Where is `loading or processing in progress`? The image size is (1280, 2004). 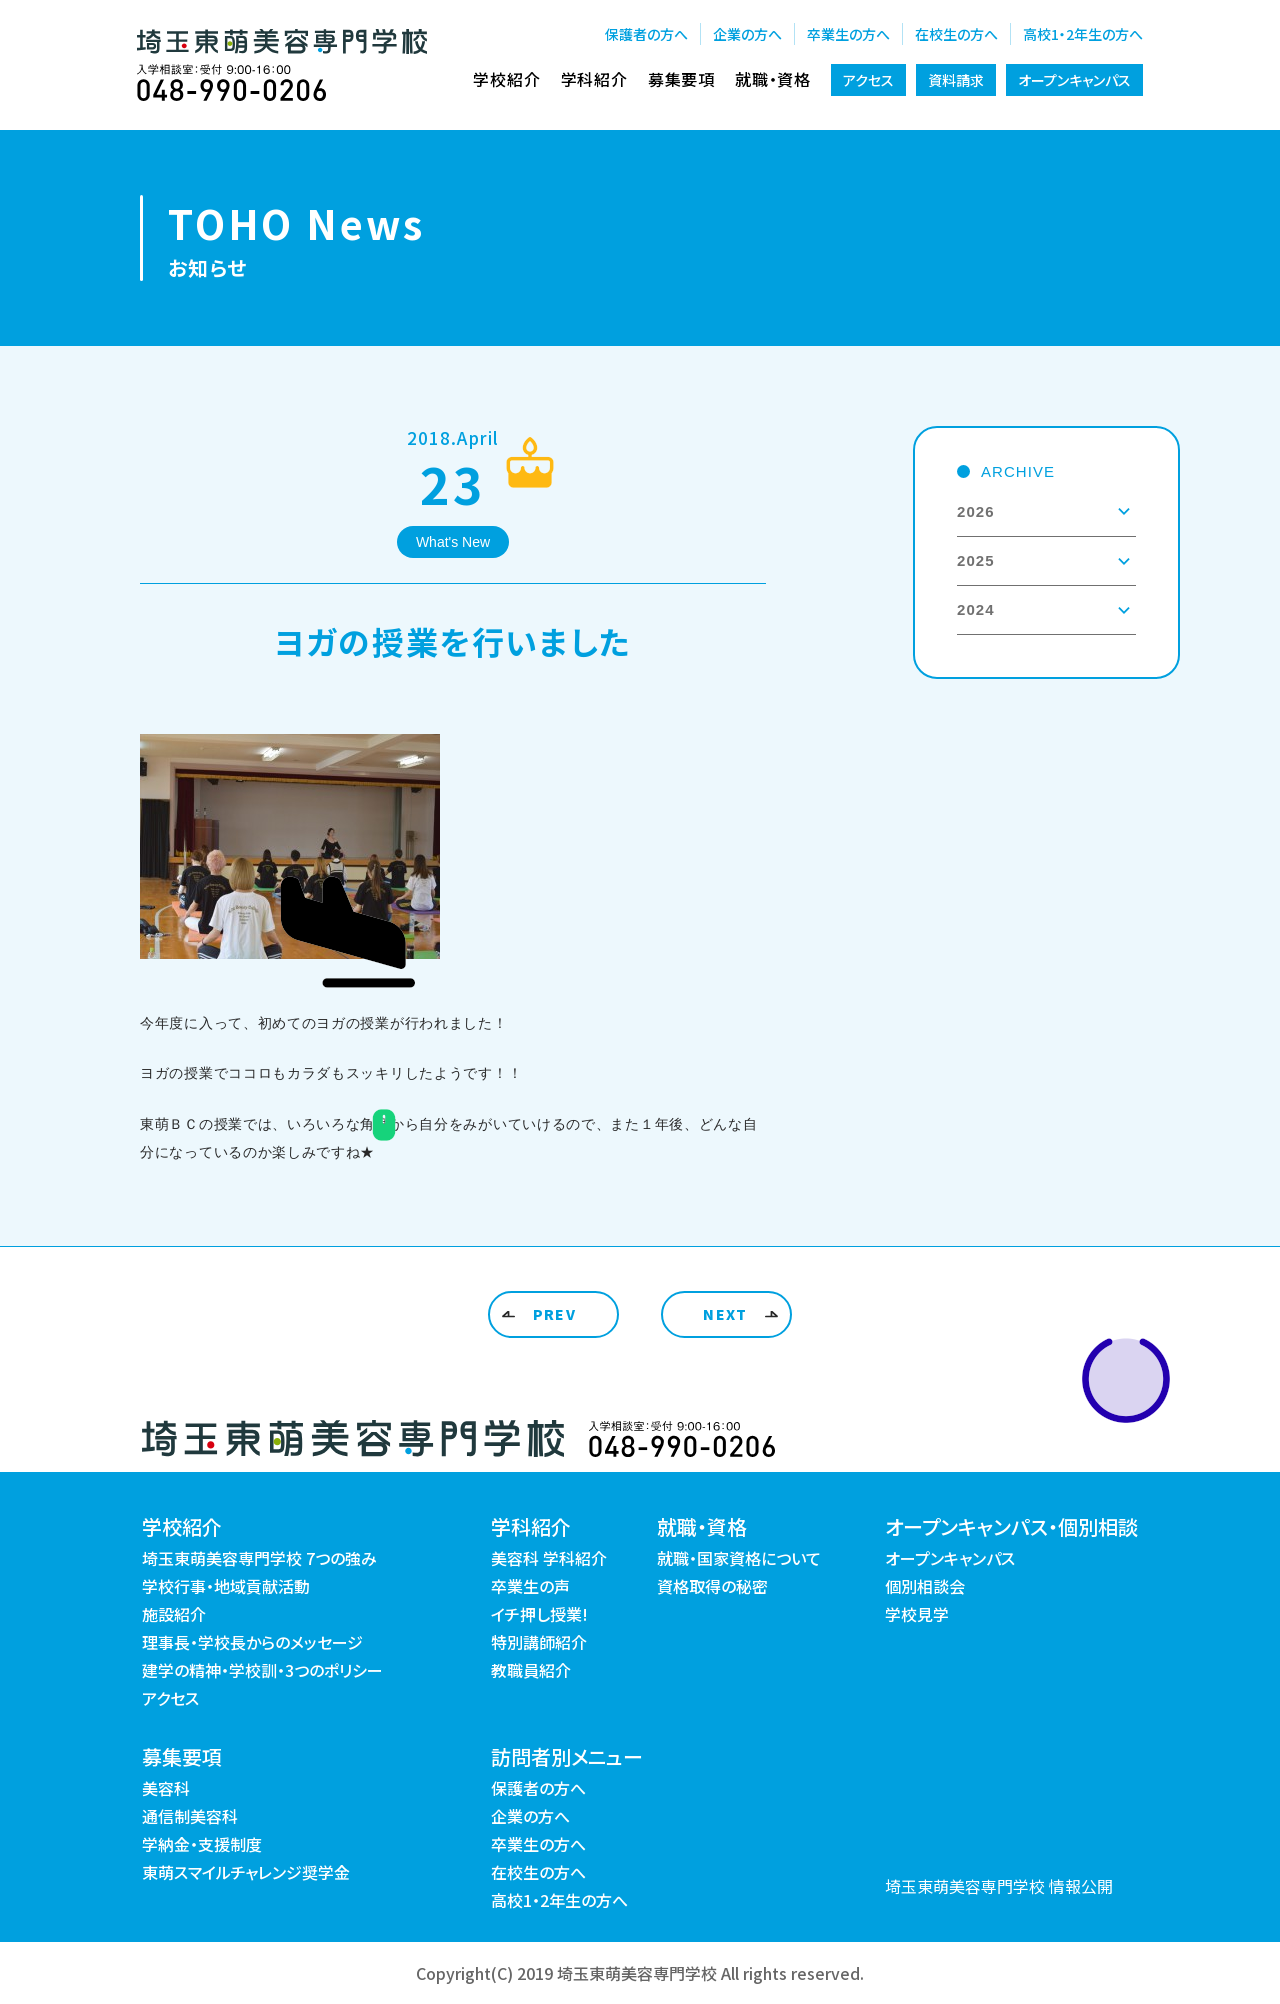
loading or processing in progress is located at coordinates (1126, 1379).